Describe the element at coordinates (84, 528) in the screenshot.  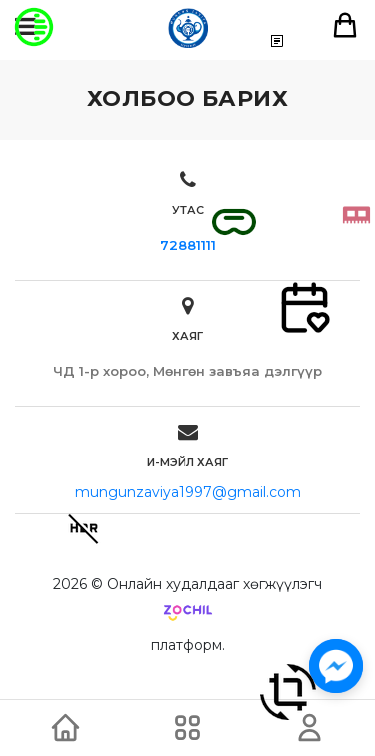
I see `disable HDR mode in camera settings` at that location.